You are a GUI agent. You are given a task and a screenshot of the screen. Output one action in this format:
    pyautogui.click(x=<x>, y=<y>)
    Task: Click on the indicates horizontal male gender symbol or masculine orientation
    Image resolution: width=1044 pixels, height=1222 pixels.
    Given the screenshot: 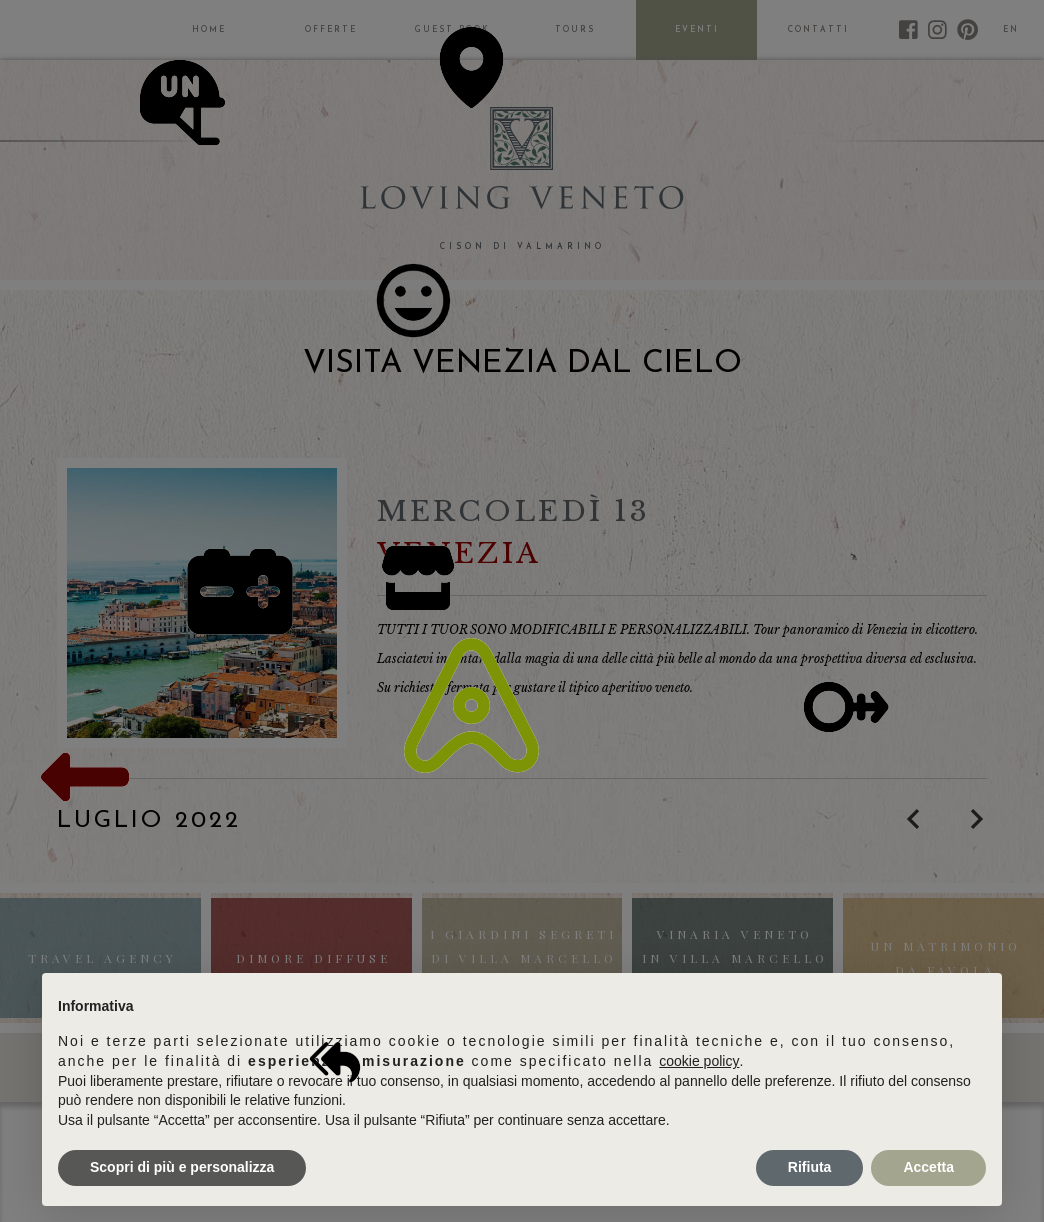 What is the action you would take?
    pyautogui.click(x=845, y=707)
    